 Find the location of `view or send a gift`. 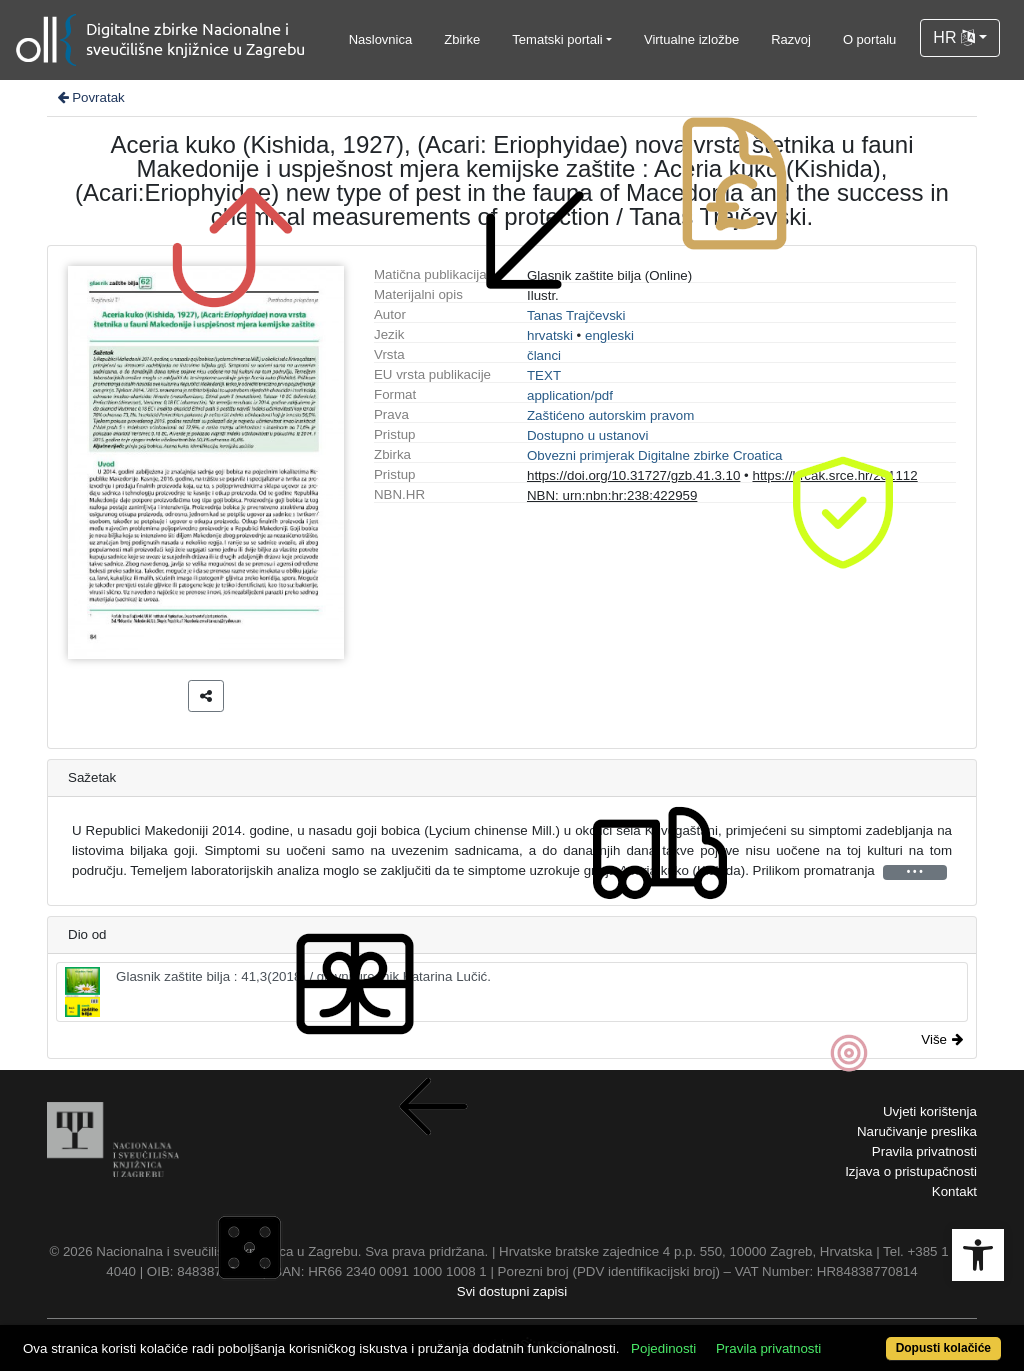

view or send a gift is located at coordinates (355, 984).